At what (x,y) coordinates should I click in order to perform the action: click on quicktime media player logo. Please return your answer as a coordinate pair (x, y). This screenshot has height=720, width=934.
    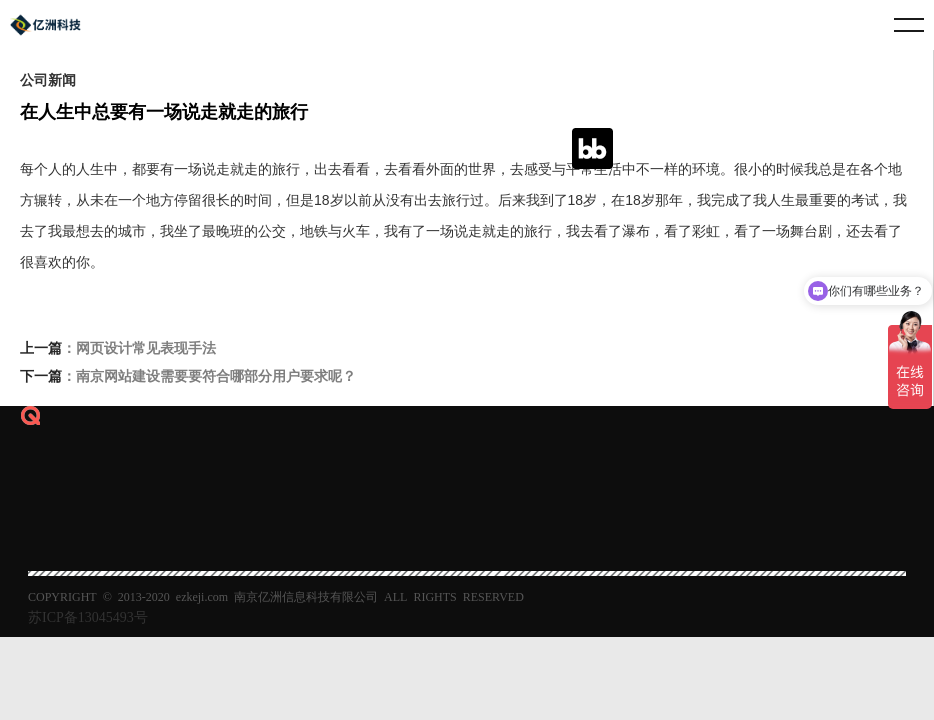
    Looking at the image, I should click on (30, 415).